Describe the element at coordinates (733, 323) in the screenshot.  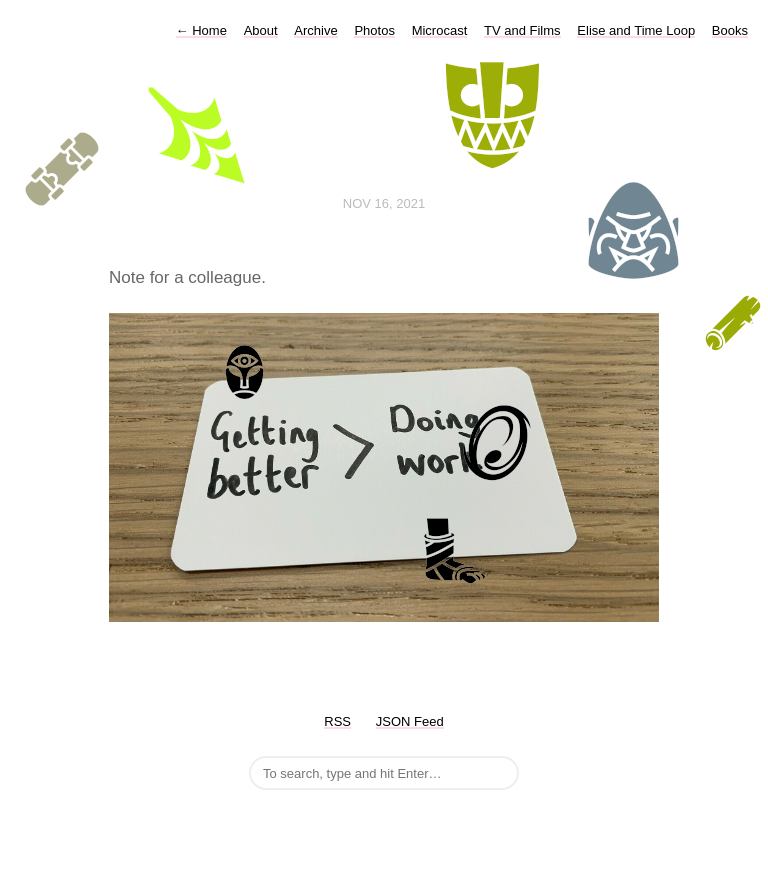
I see `view activity log or history` at that location.